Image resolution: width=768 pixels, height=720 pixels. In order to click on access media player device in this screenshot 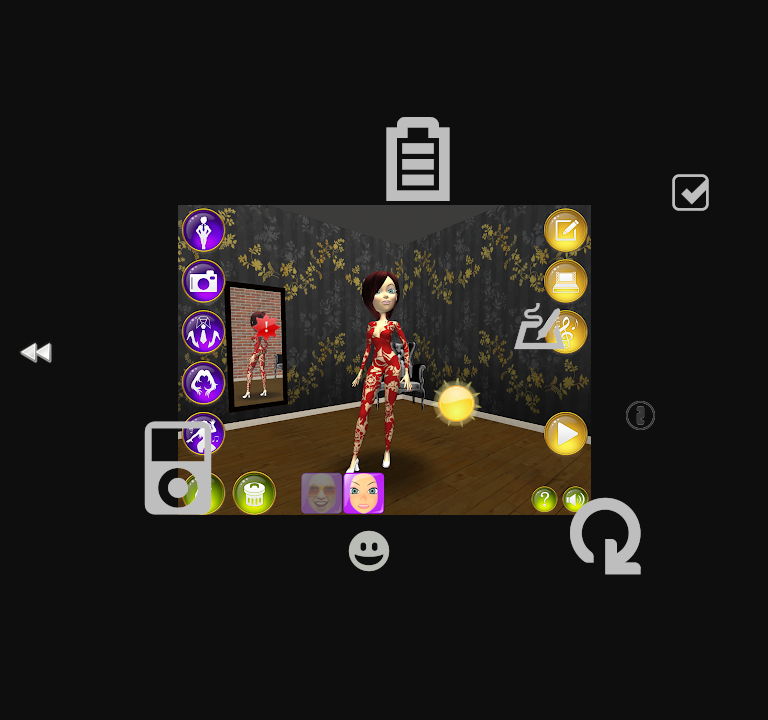, I will do `click(178, 468)`.